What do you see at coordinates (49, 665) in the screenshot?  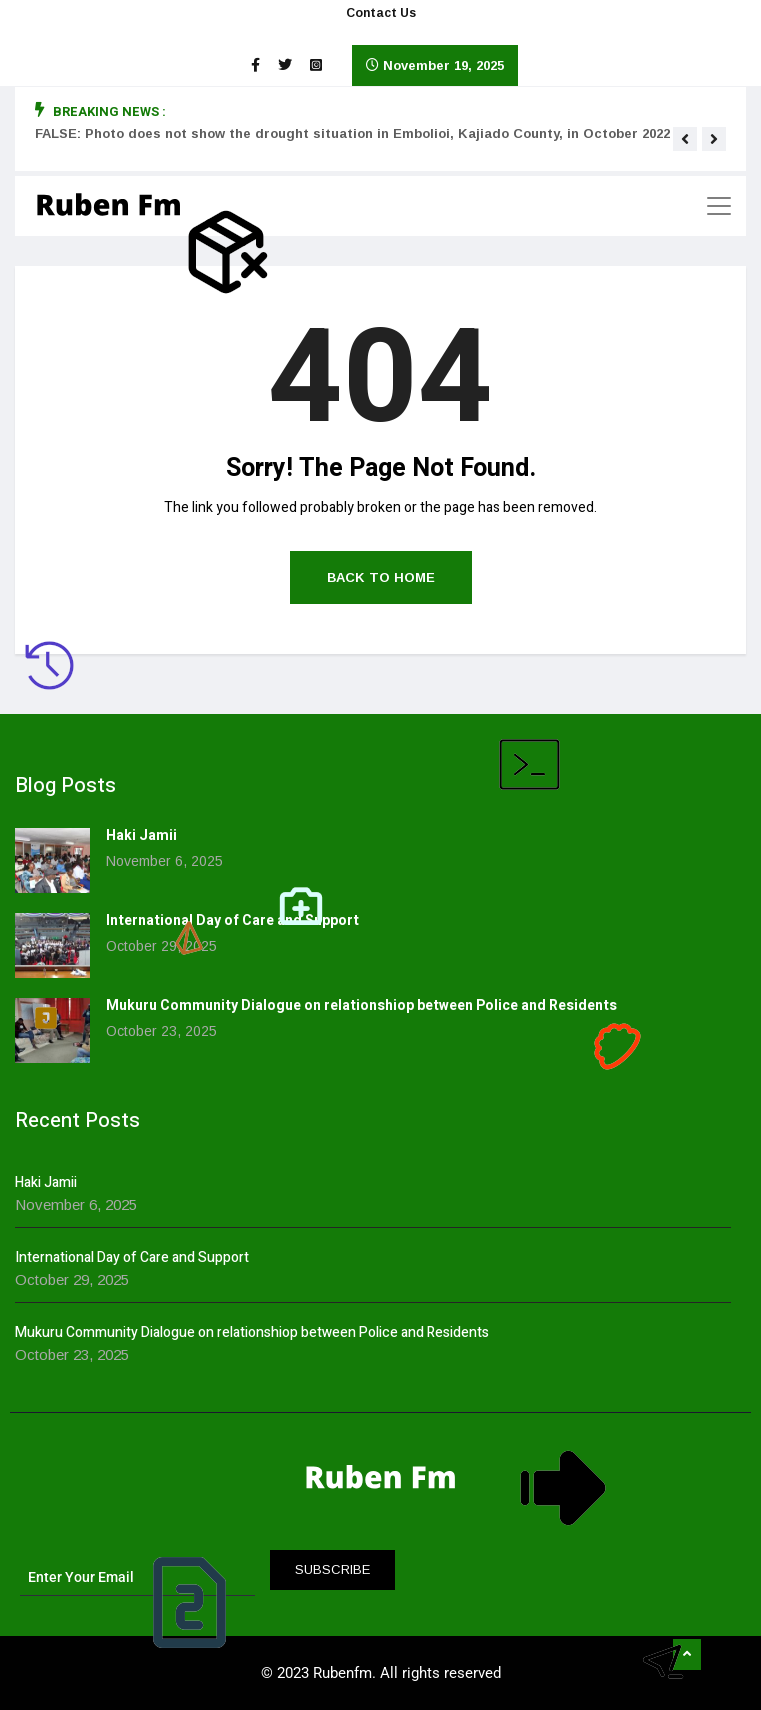 I see `view recent activity or history` at bounding box center [49, 665].